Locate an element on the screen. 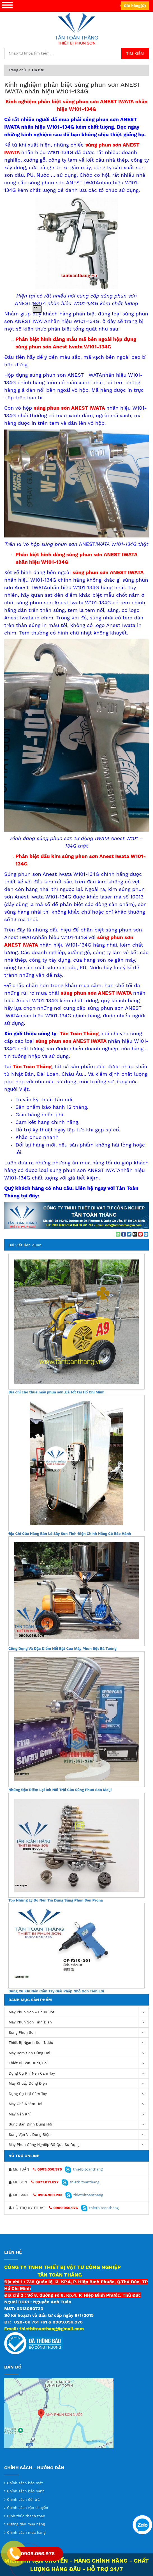 This screenshot has width=153, height=2576. indicates a lucky or bonus reward is located at coordinates (103, 1294).